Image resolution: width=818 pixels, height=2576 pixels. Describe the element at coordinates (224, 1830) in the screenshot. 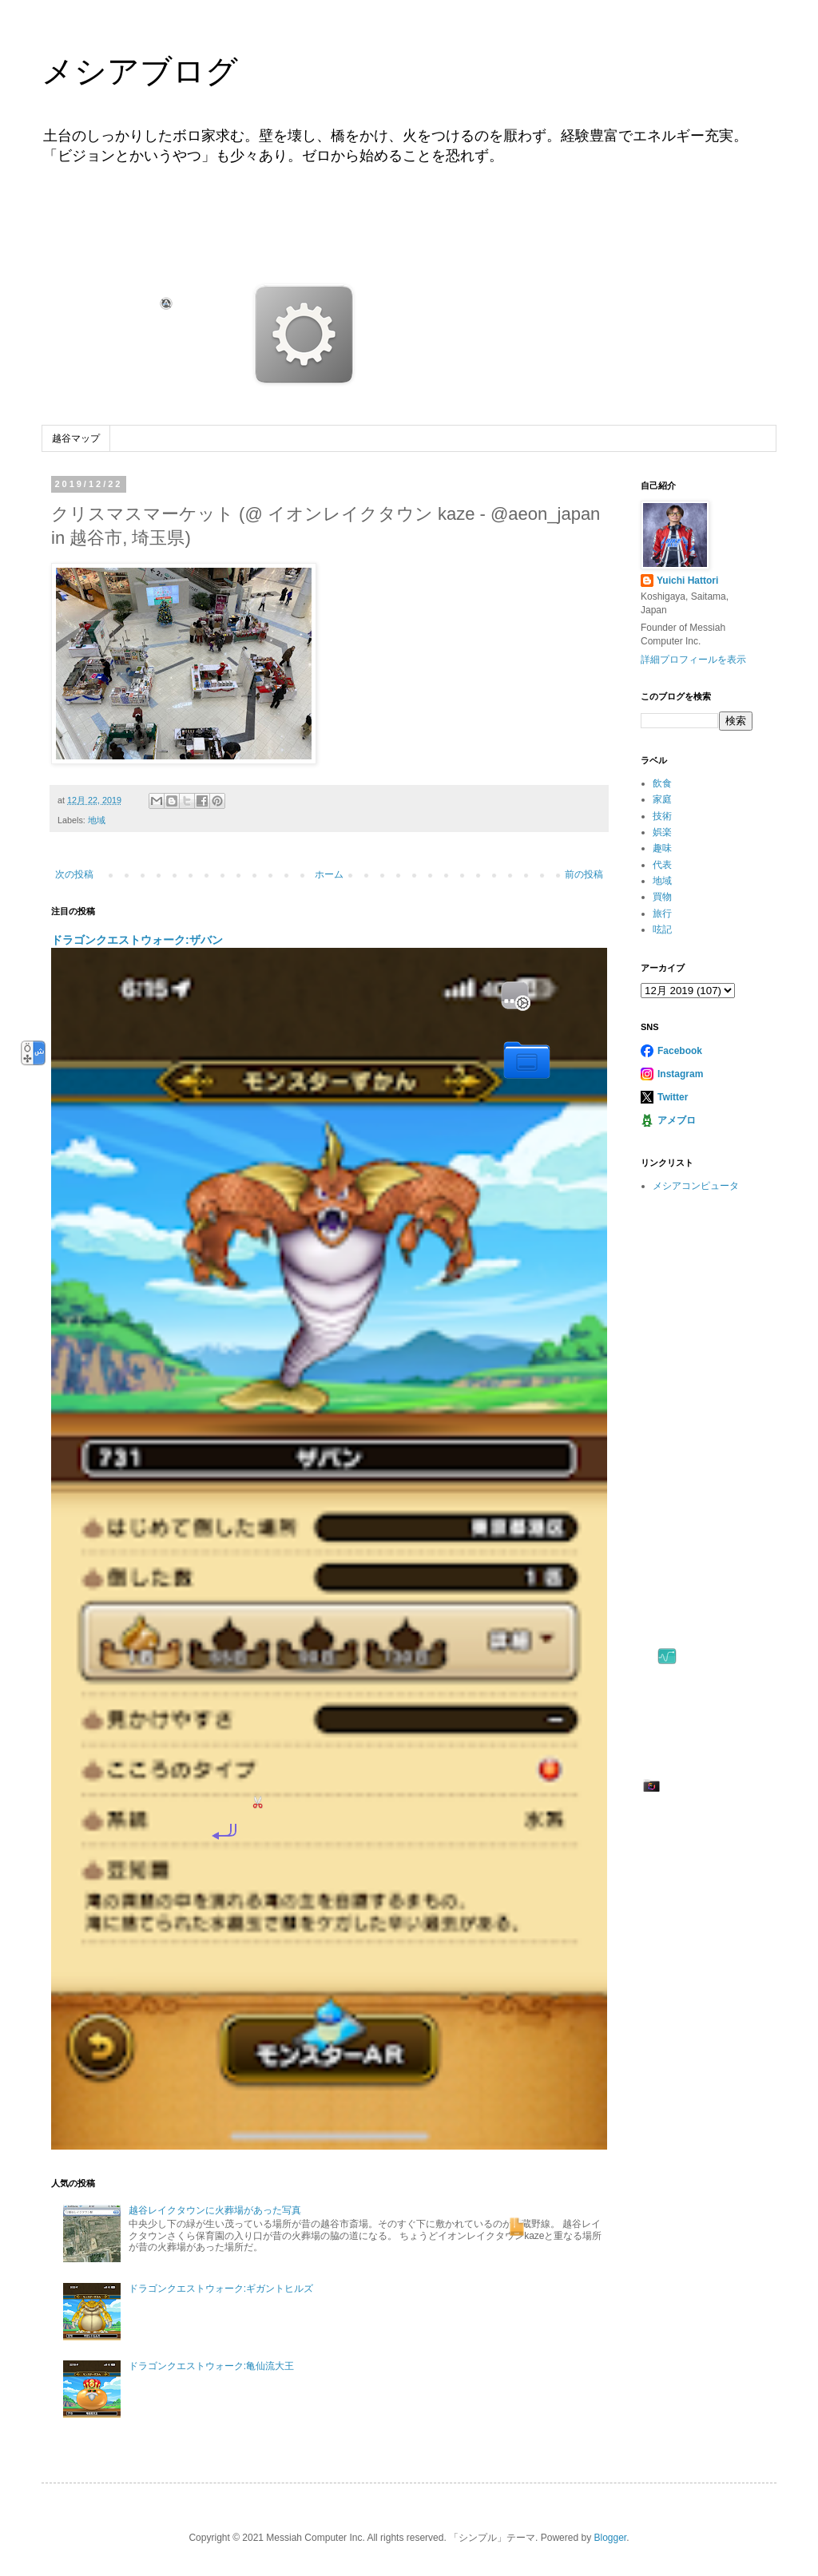

I see `reply to all recipients in an email thread` at that location.